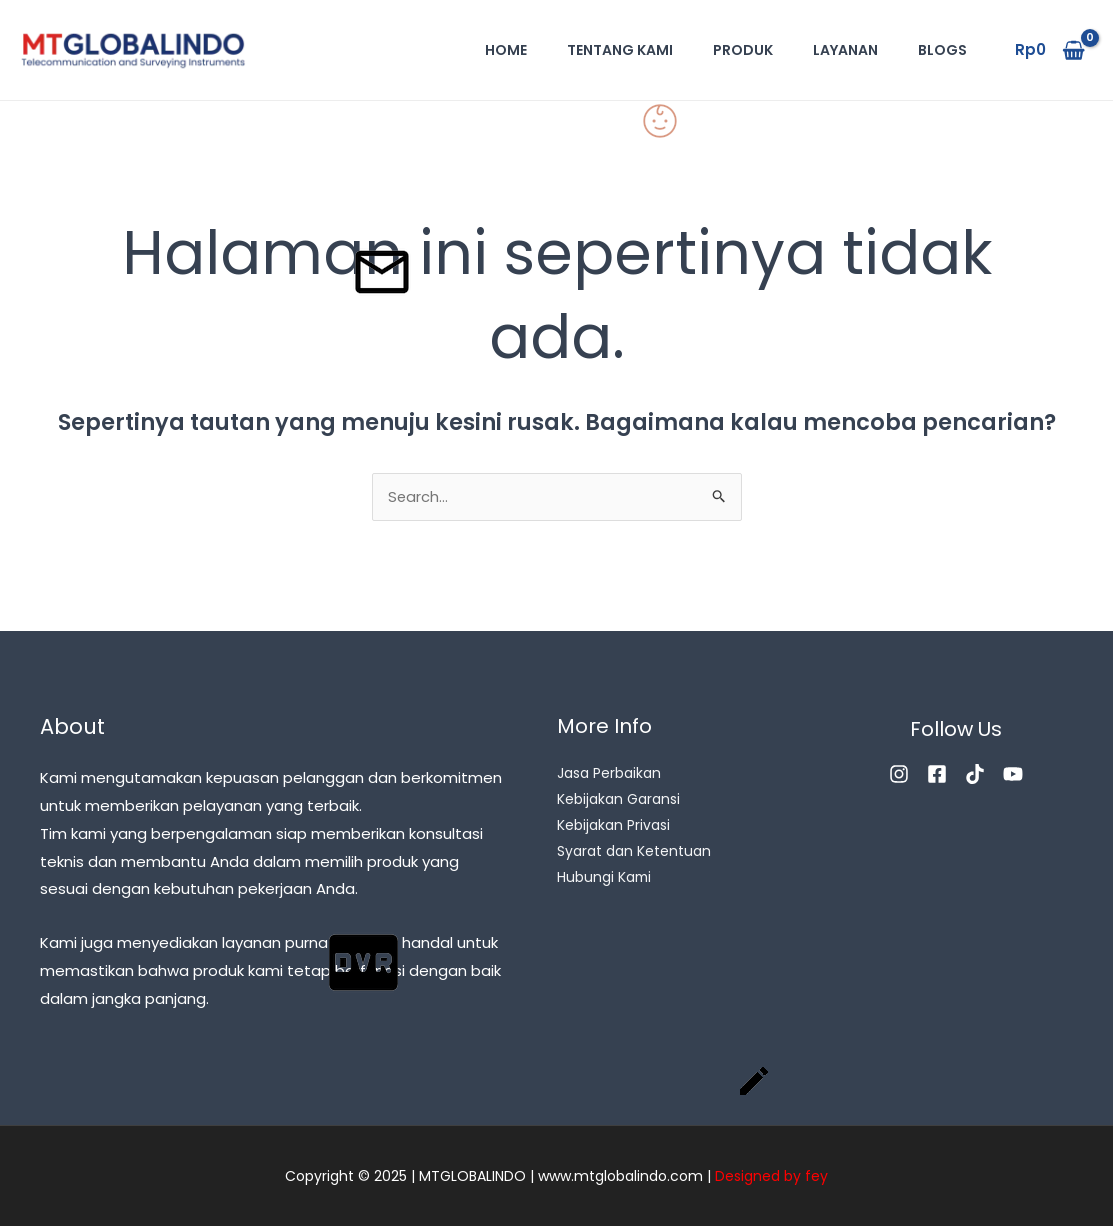 The height and width of the screenshot is (1227, 1113). I want to click on access DVR recordings, so click(363, 962).